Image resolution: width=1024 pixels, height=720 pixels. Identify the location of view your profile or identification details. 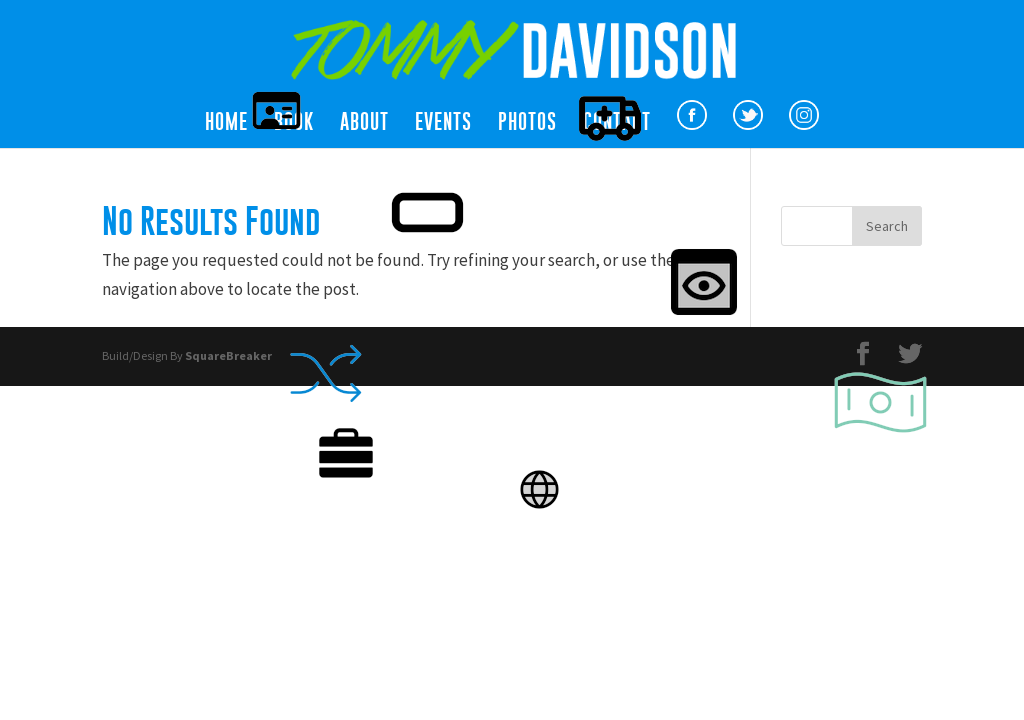
(276, 110).